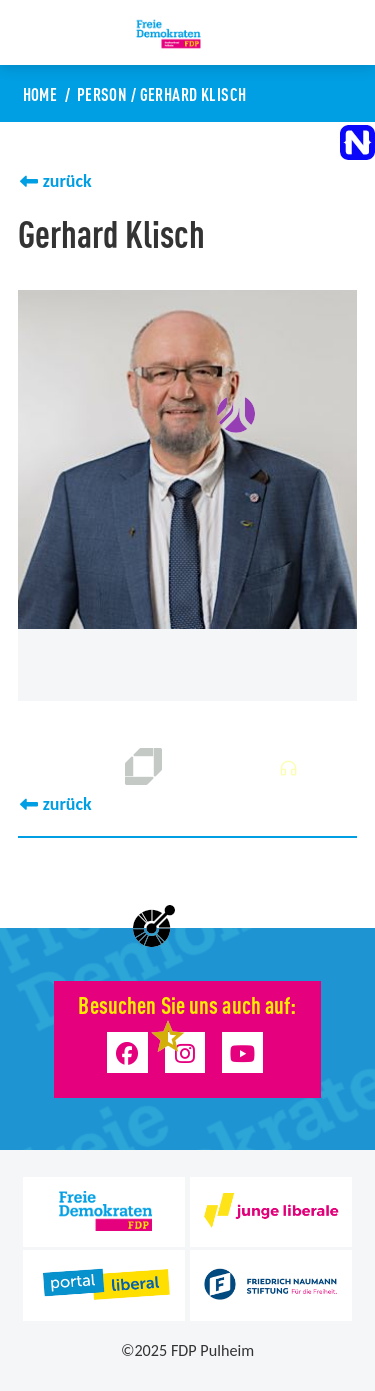  I want to click on aqua security company logo, so click(143, 766).